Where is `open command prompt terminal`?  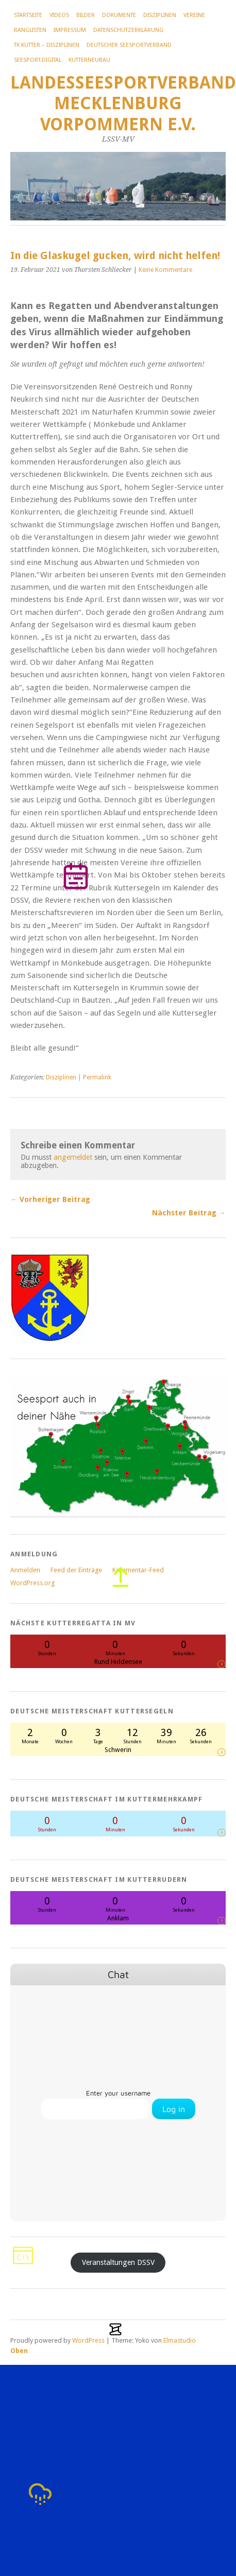 open command prompt terminal is located at coordinates (23, 2255).